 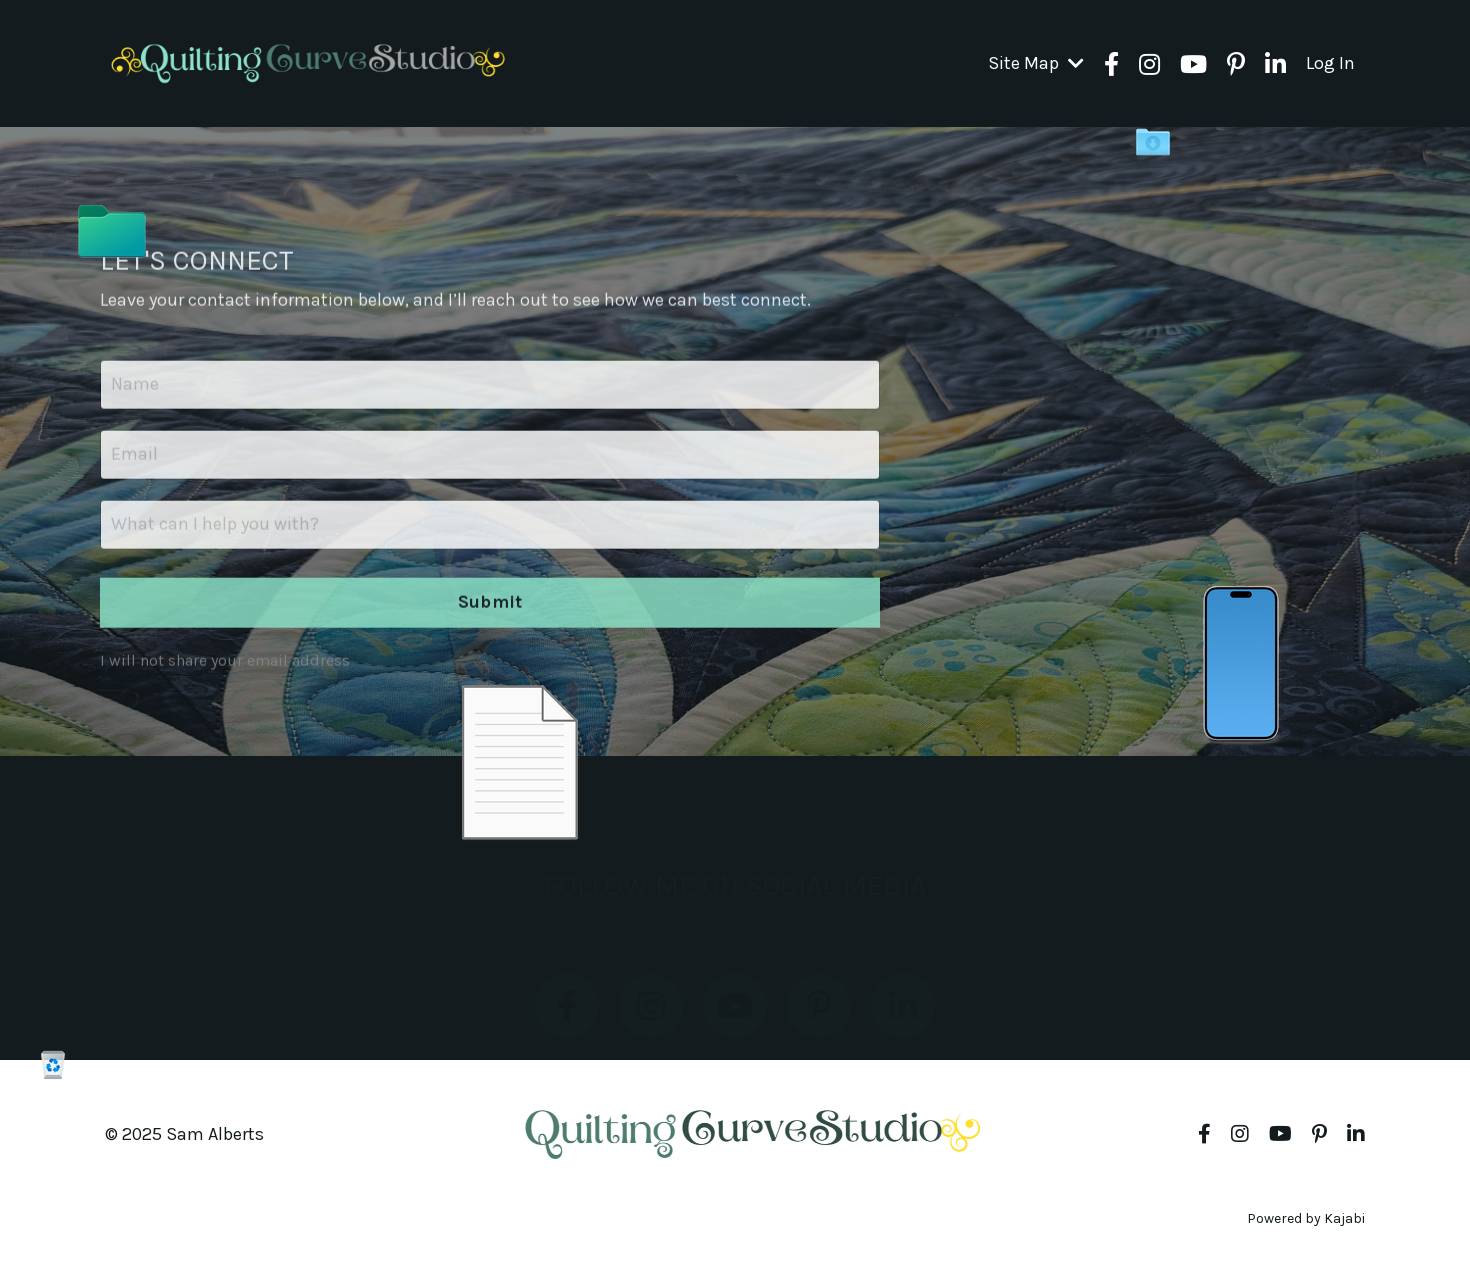 I want to click on open the green folder, so click(x=112, y=233).